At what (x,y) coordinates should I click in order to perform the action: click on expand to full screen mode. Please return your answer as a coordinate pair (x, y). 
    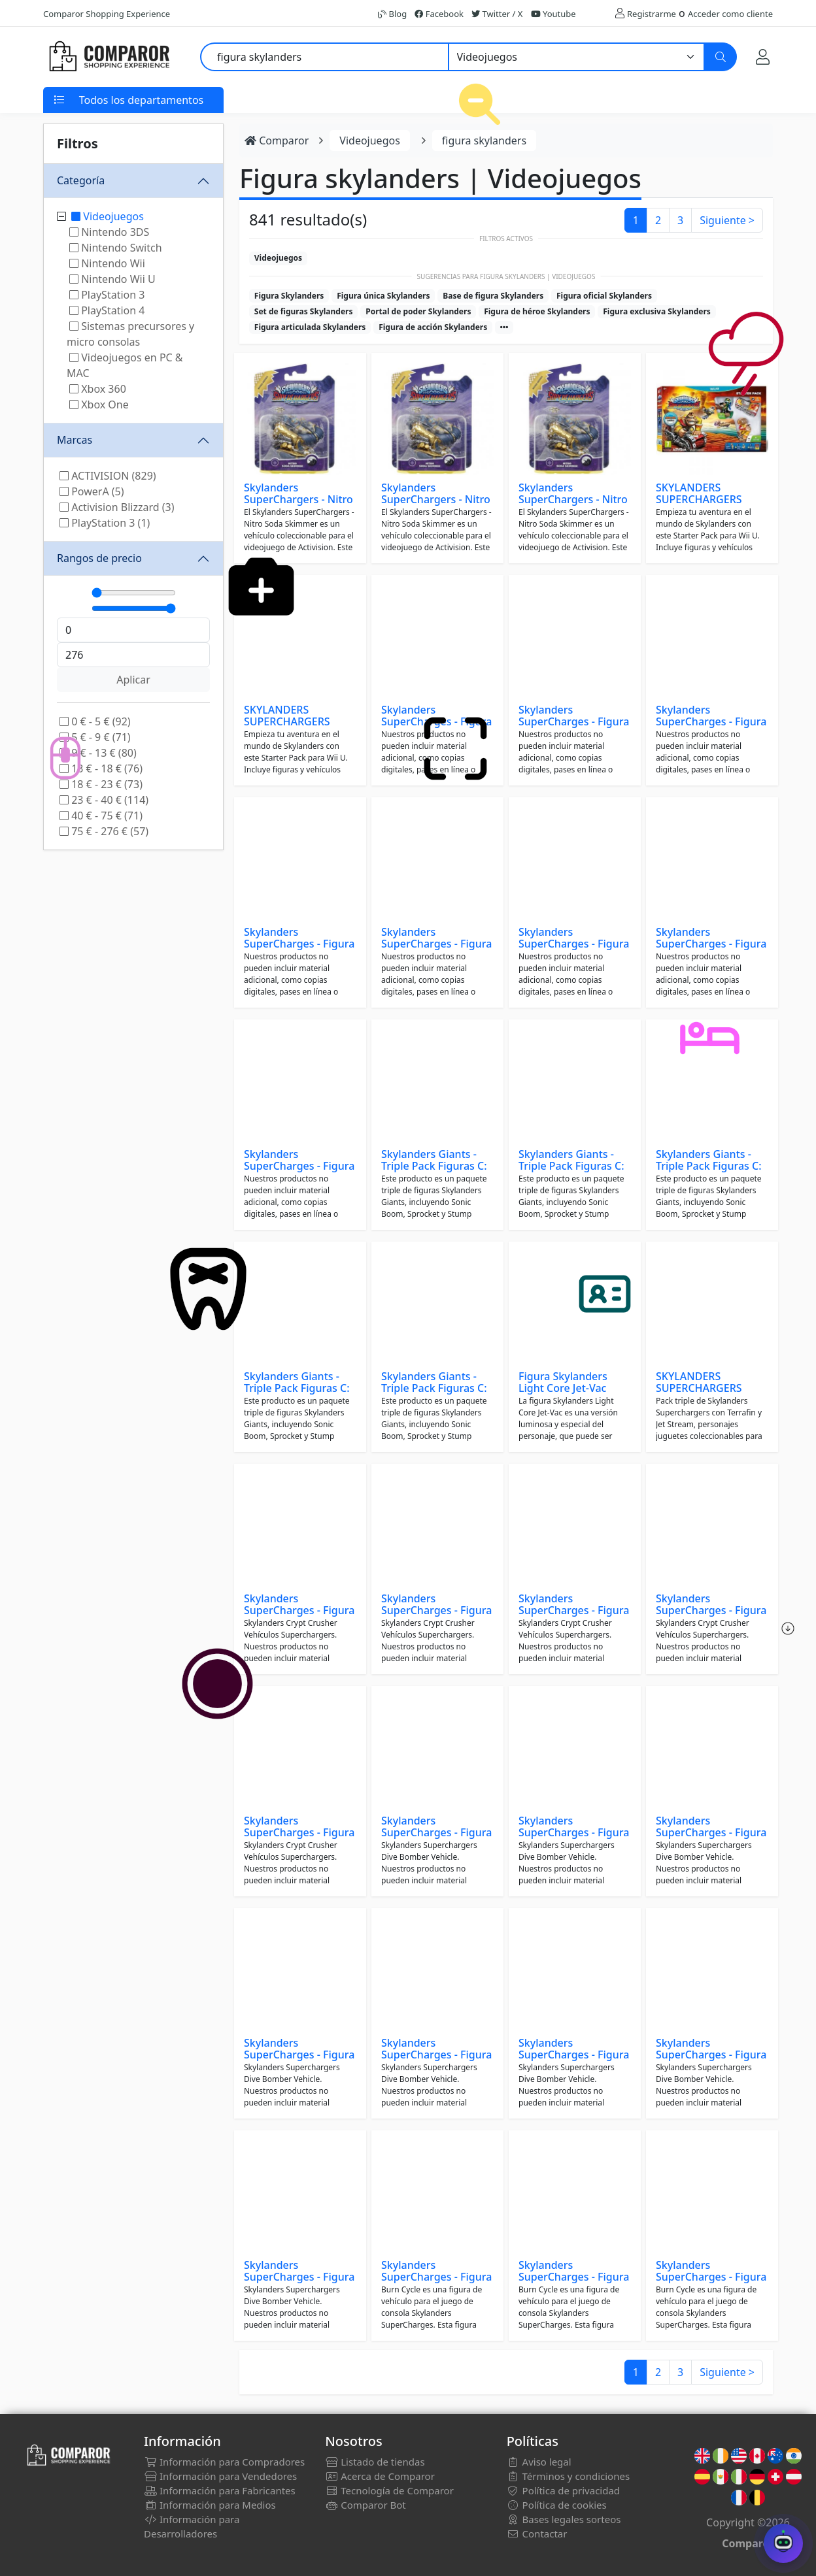
    Looking at the image, I should click on (455, 748).